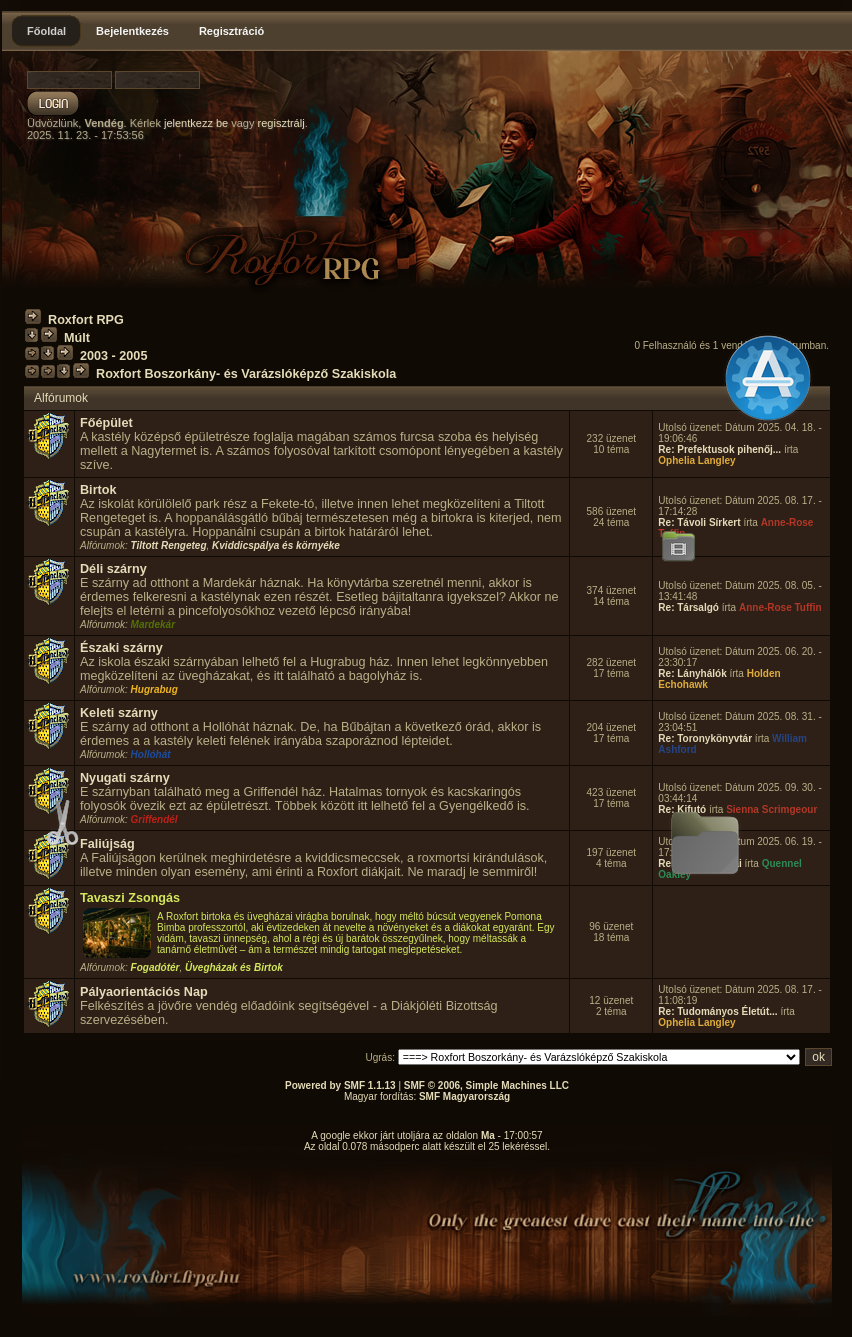  I want to click on an open folder in the file system, so click(705, 843).